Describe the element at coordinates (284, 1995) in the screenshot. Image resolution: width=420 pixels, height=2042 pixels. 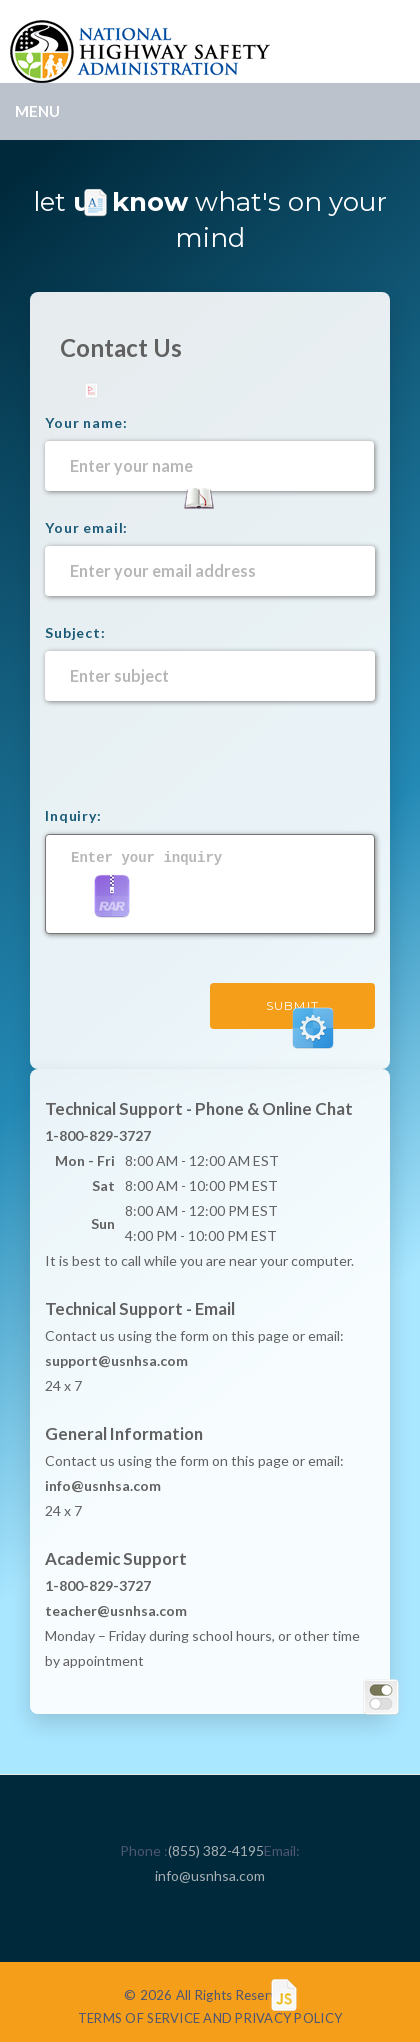
I see `a javascript source code file` at that location.